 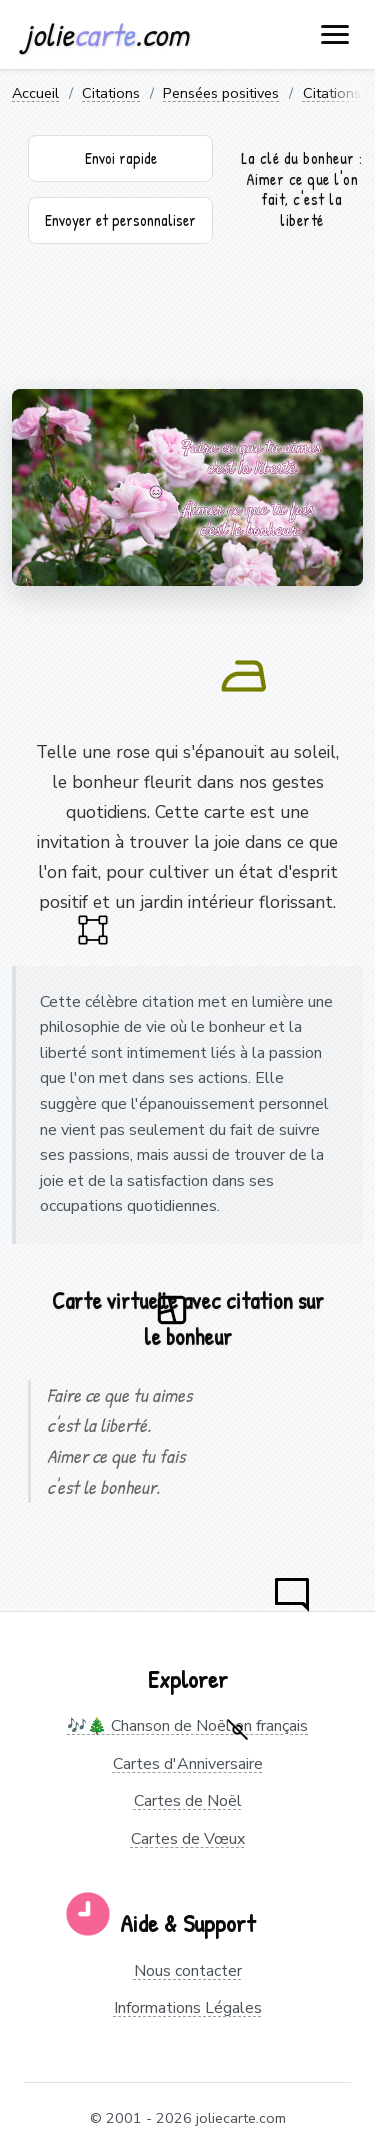 What do you see at coordinates (237, 1729) in the screenshot?
I see `disable location point or marker` at bounding box center [237, 1729].